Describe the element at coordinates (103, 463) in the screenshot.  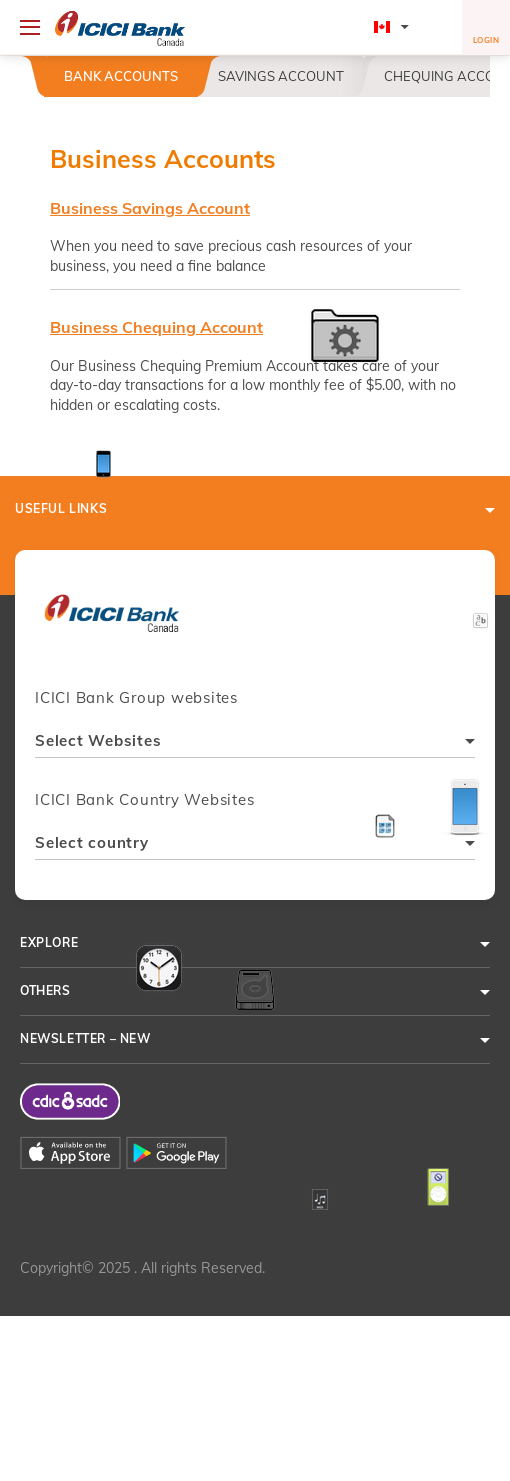
I see `ipod touch device icon` at that location.